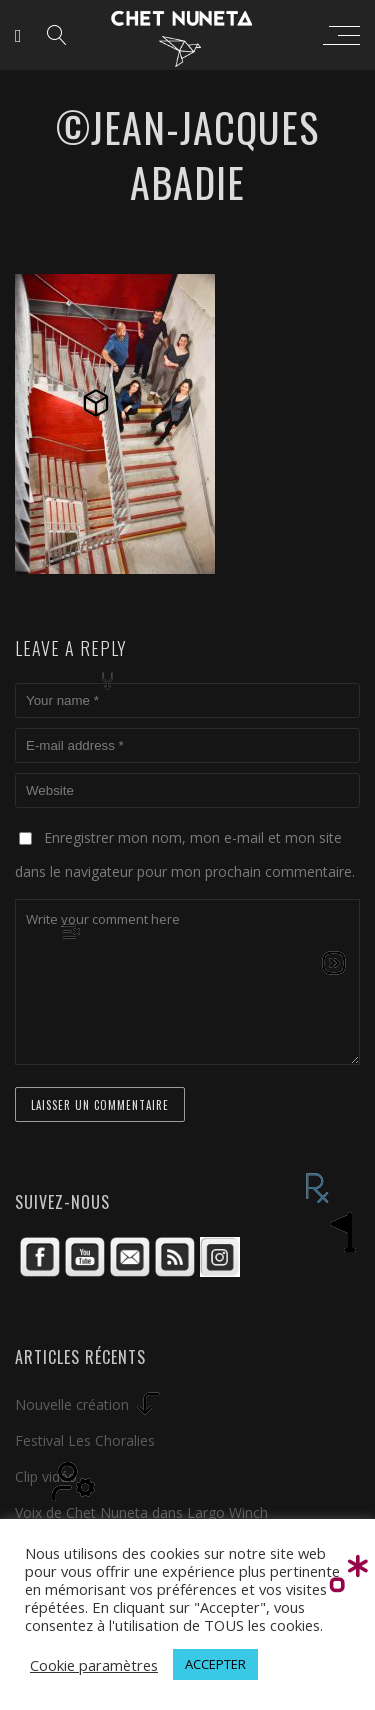  I want to click on flag or mark an important item, so click(346, 1232).